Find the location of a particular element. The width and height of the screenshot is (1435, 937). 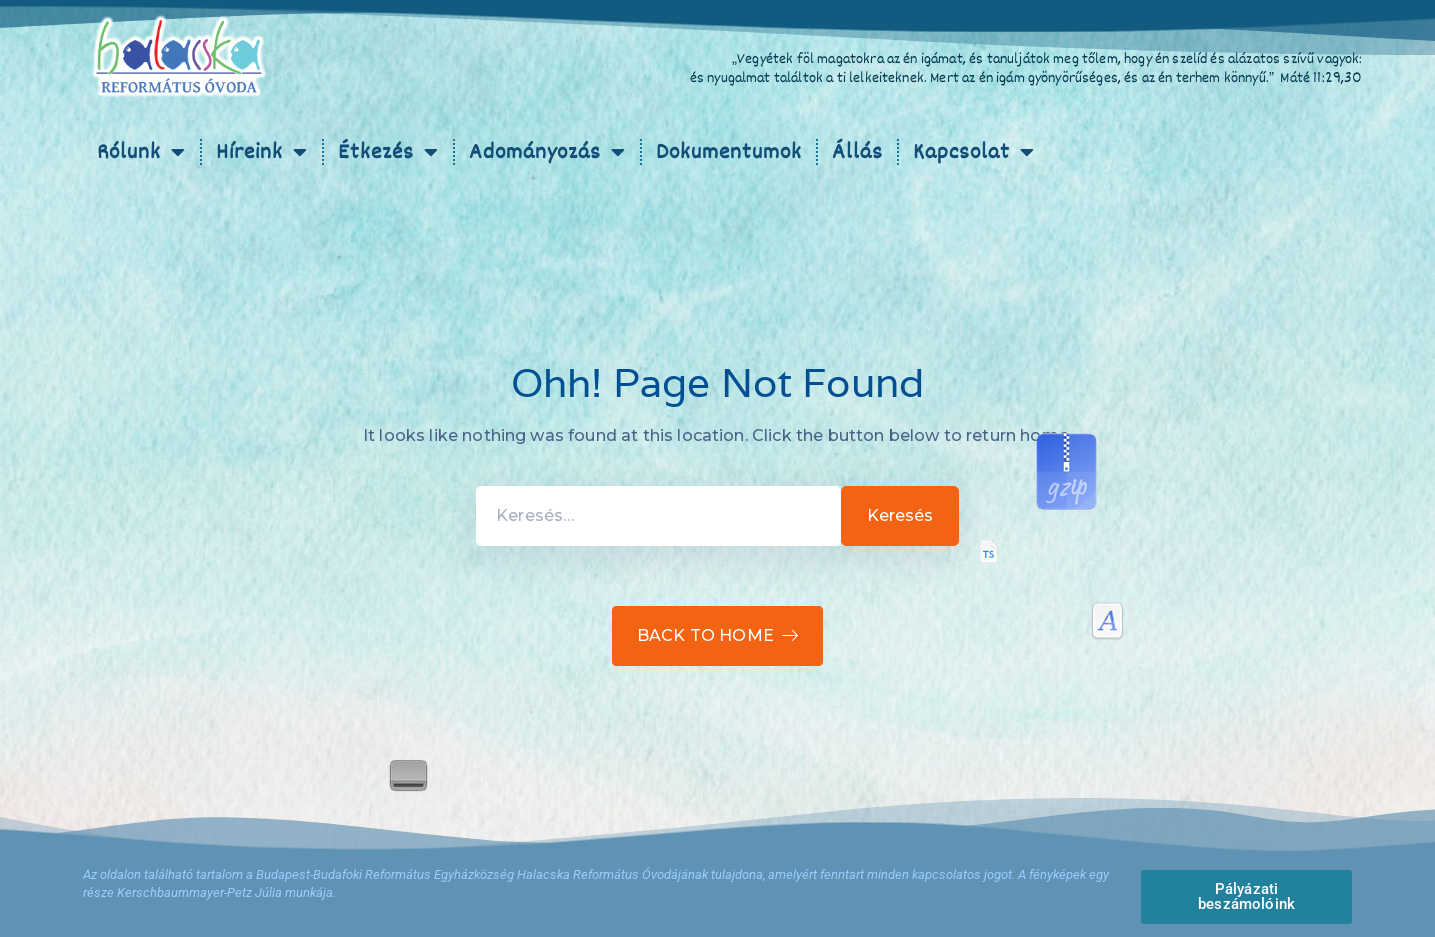

a gzip compressed file is located at coordinates (1066, 471).